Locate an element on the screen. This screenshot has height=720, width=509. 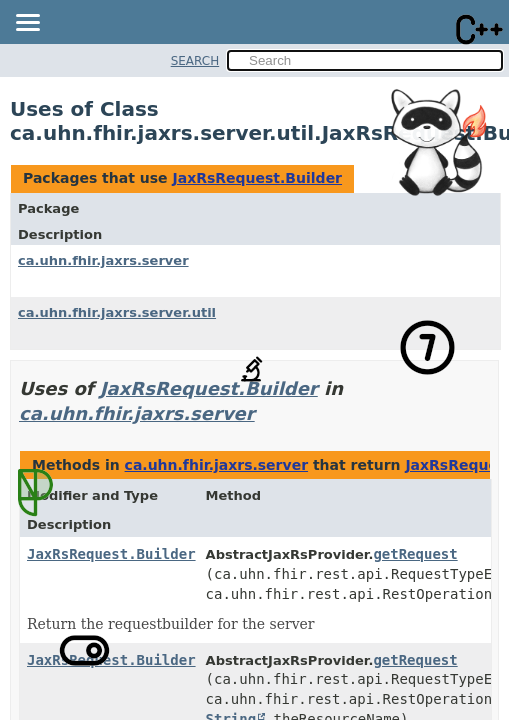
indicates step 7 in a multi-step process is located at coordinates (427, 347).